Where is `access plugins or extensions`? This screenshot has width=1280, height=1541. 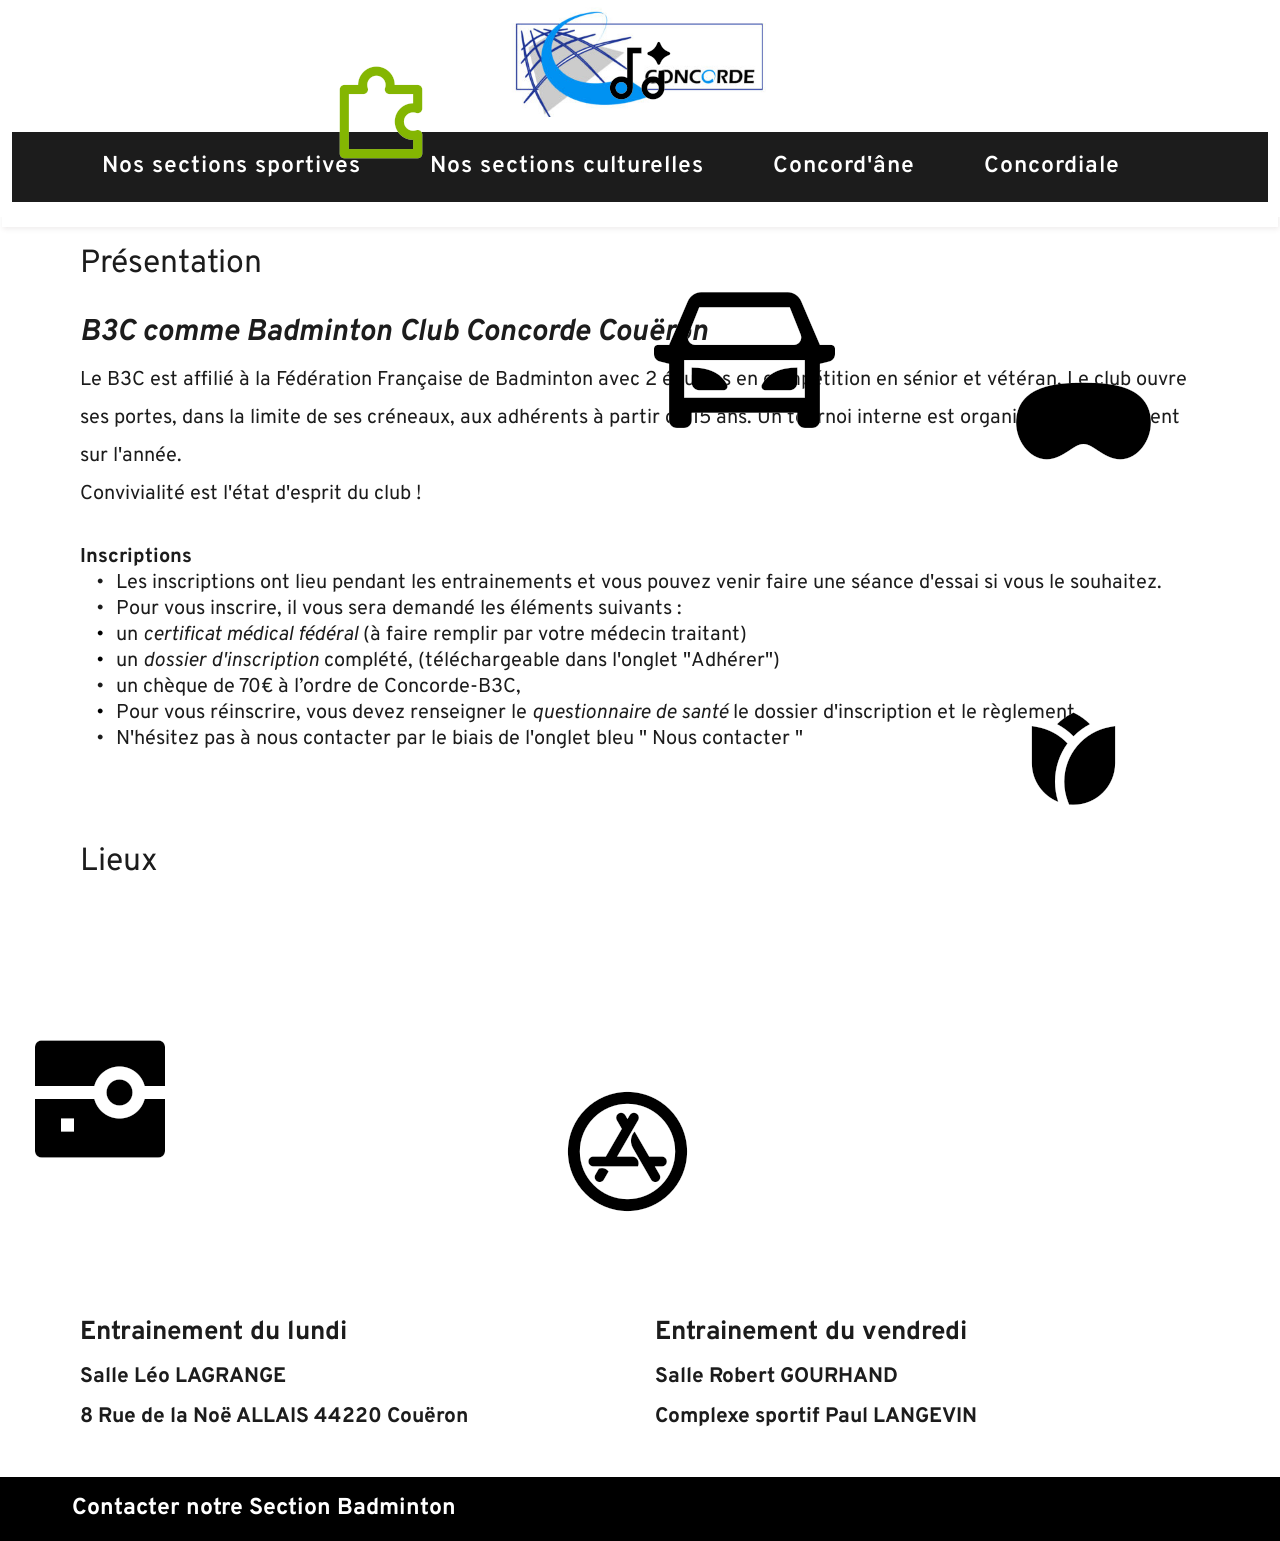
access plugins or extensions is located at coordinates (381, 117).